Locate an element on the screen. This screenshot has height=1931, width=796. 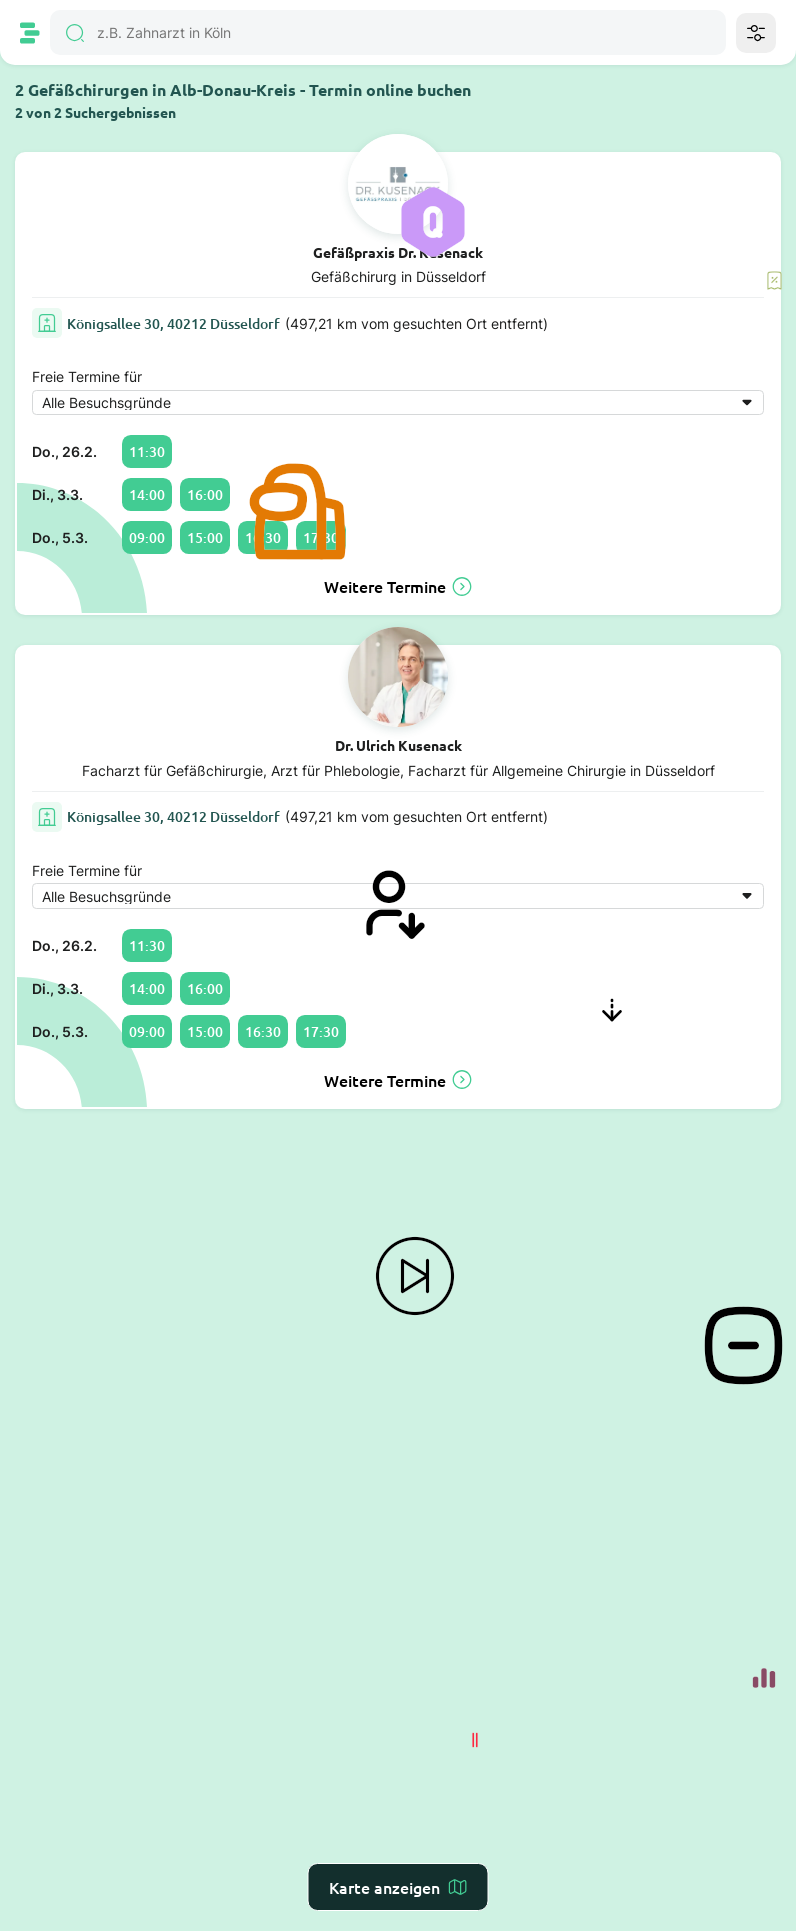
demote a user's role or permissions is located at coordinates (389, 903).